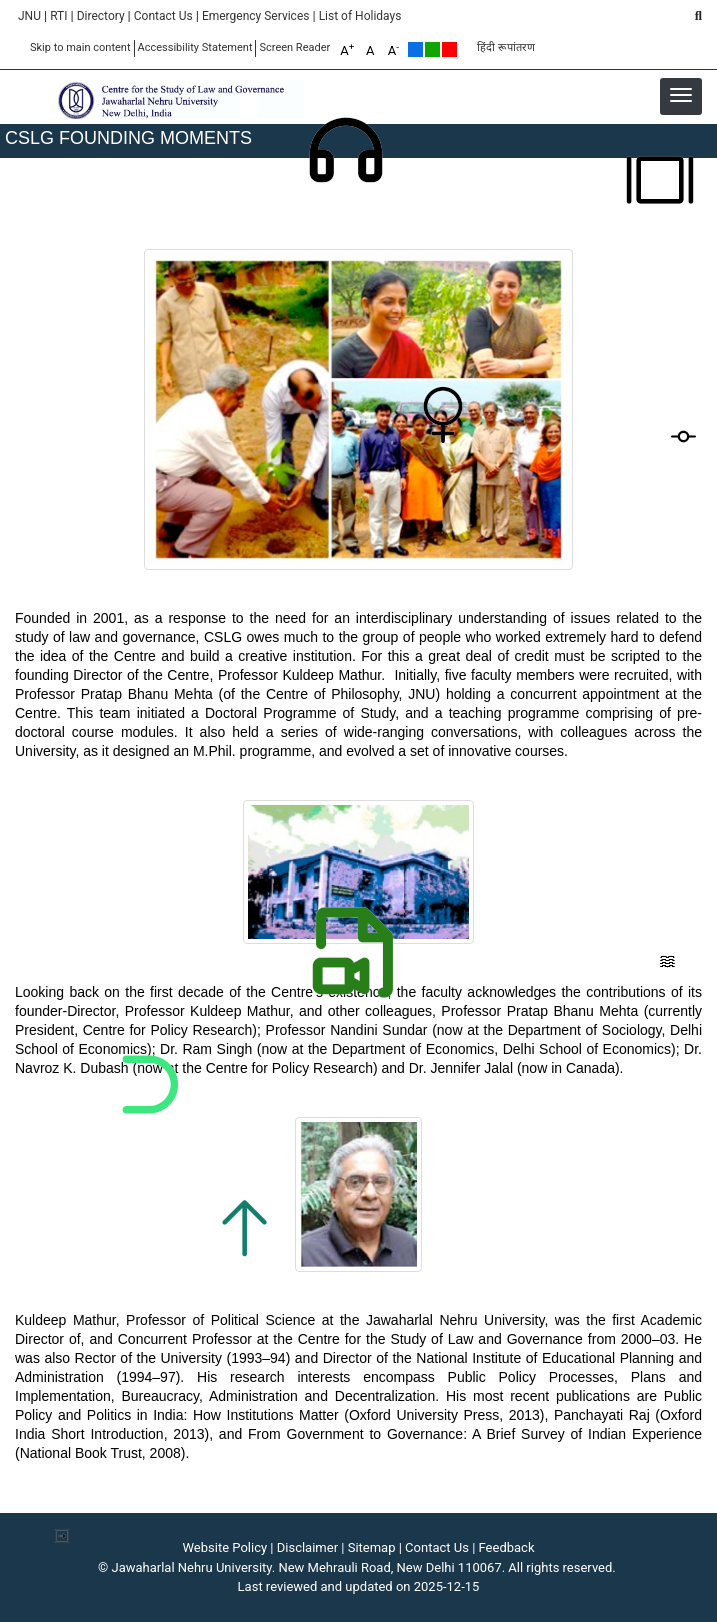 The width and height of the screenshot is (717, 1622). What do you see at coordinates (354, 952) in the screenshot?
I see `open a video file` at bounding box center [354, 952].